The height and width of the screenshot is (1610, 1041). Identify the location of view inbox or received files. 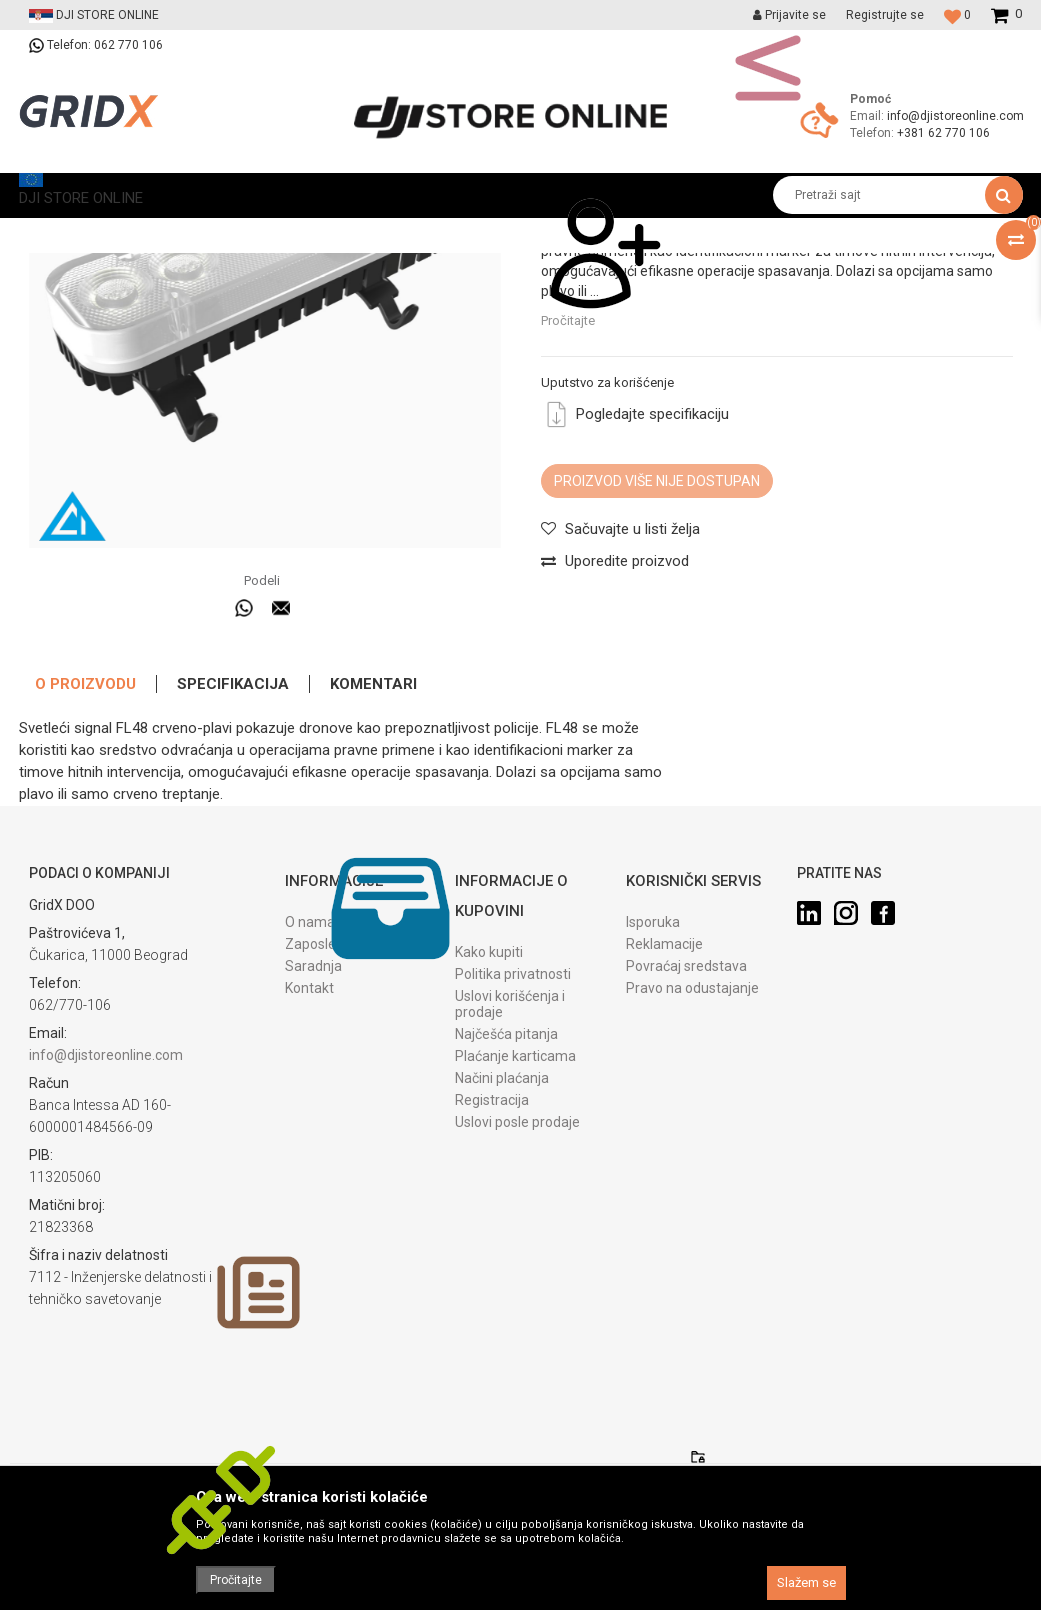
(390, 908).